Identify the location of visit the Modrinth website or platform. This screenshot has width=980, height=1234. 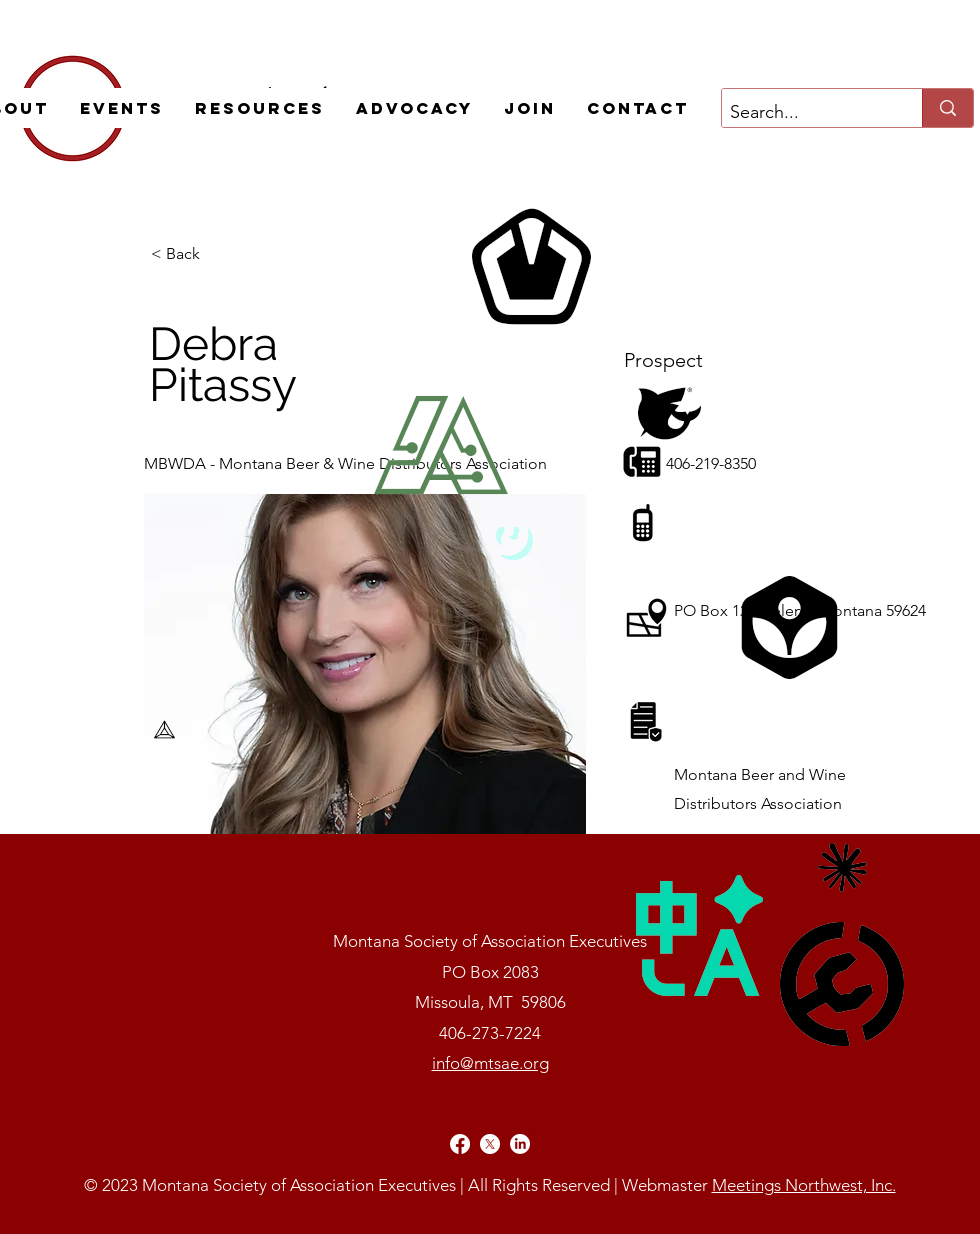
(842, 984).